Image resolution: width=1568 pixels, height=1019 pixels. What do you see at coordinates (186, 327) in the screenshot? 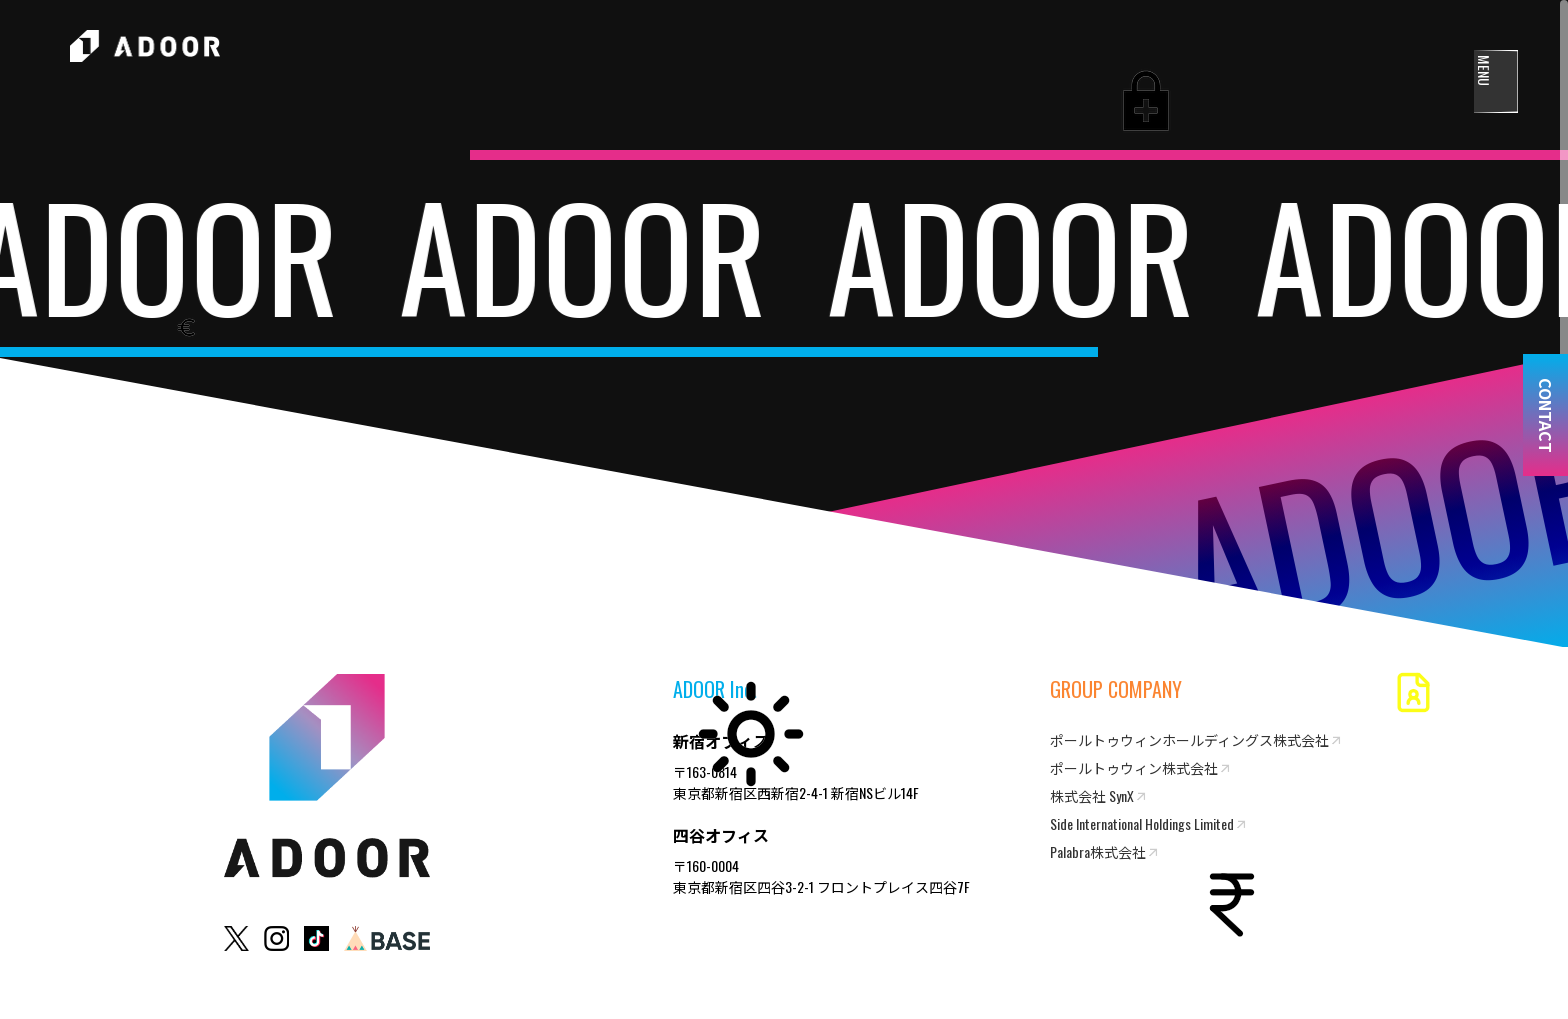
I see `view pricing in euros` at bounding box center [186, 327].